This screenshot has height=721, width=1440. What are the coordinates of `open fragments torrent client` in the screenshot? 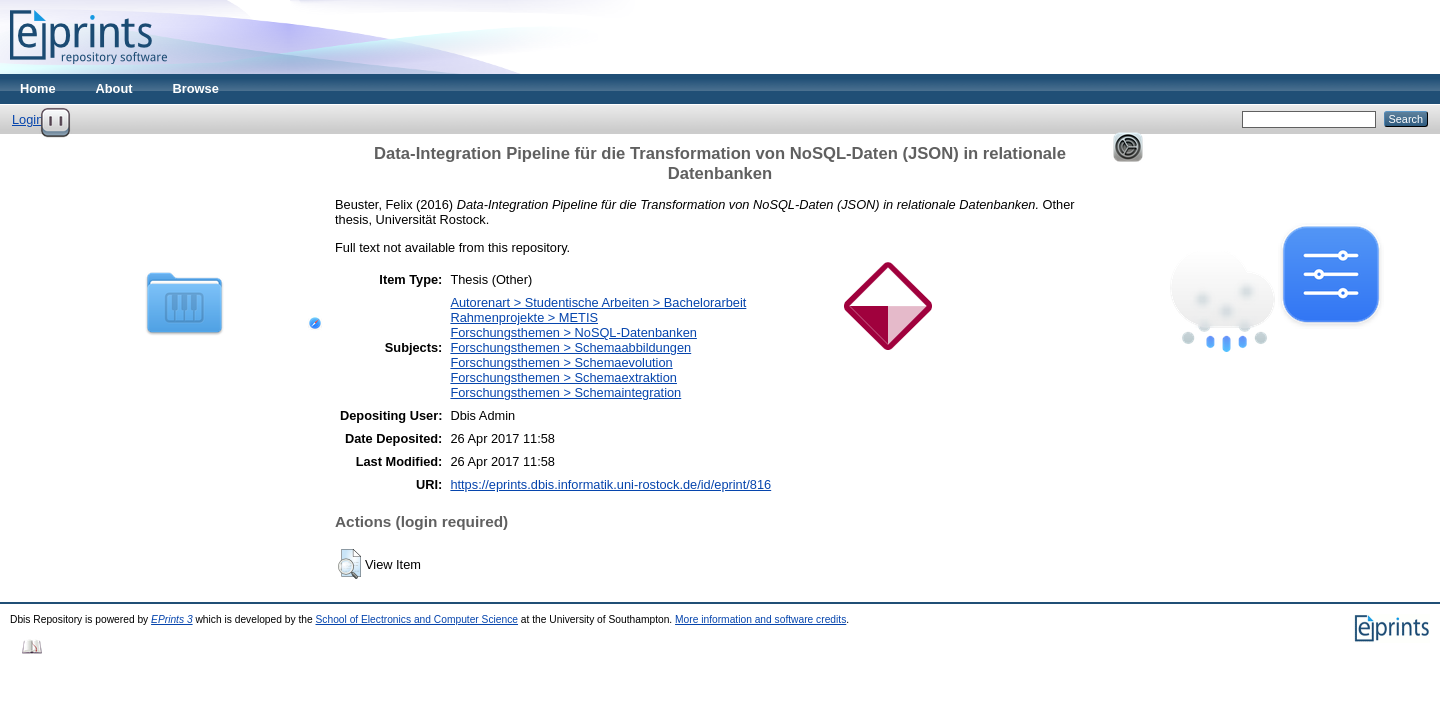 It's located at (888, 306).